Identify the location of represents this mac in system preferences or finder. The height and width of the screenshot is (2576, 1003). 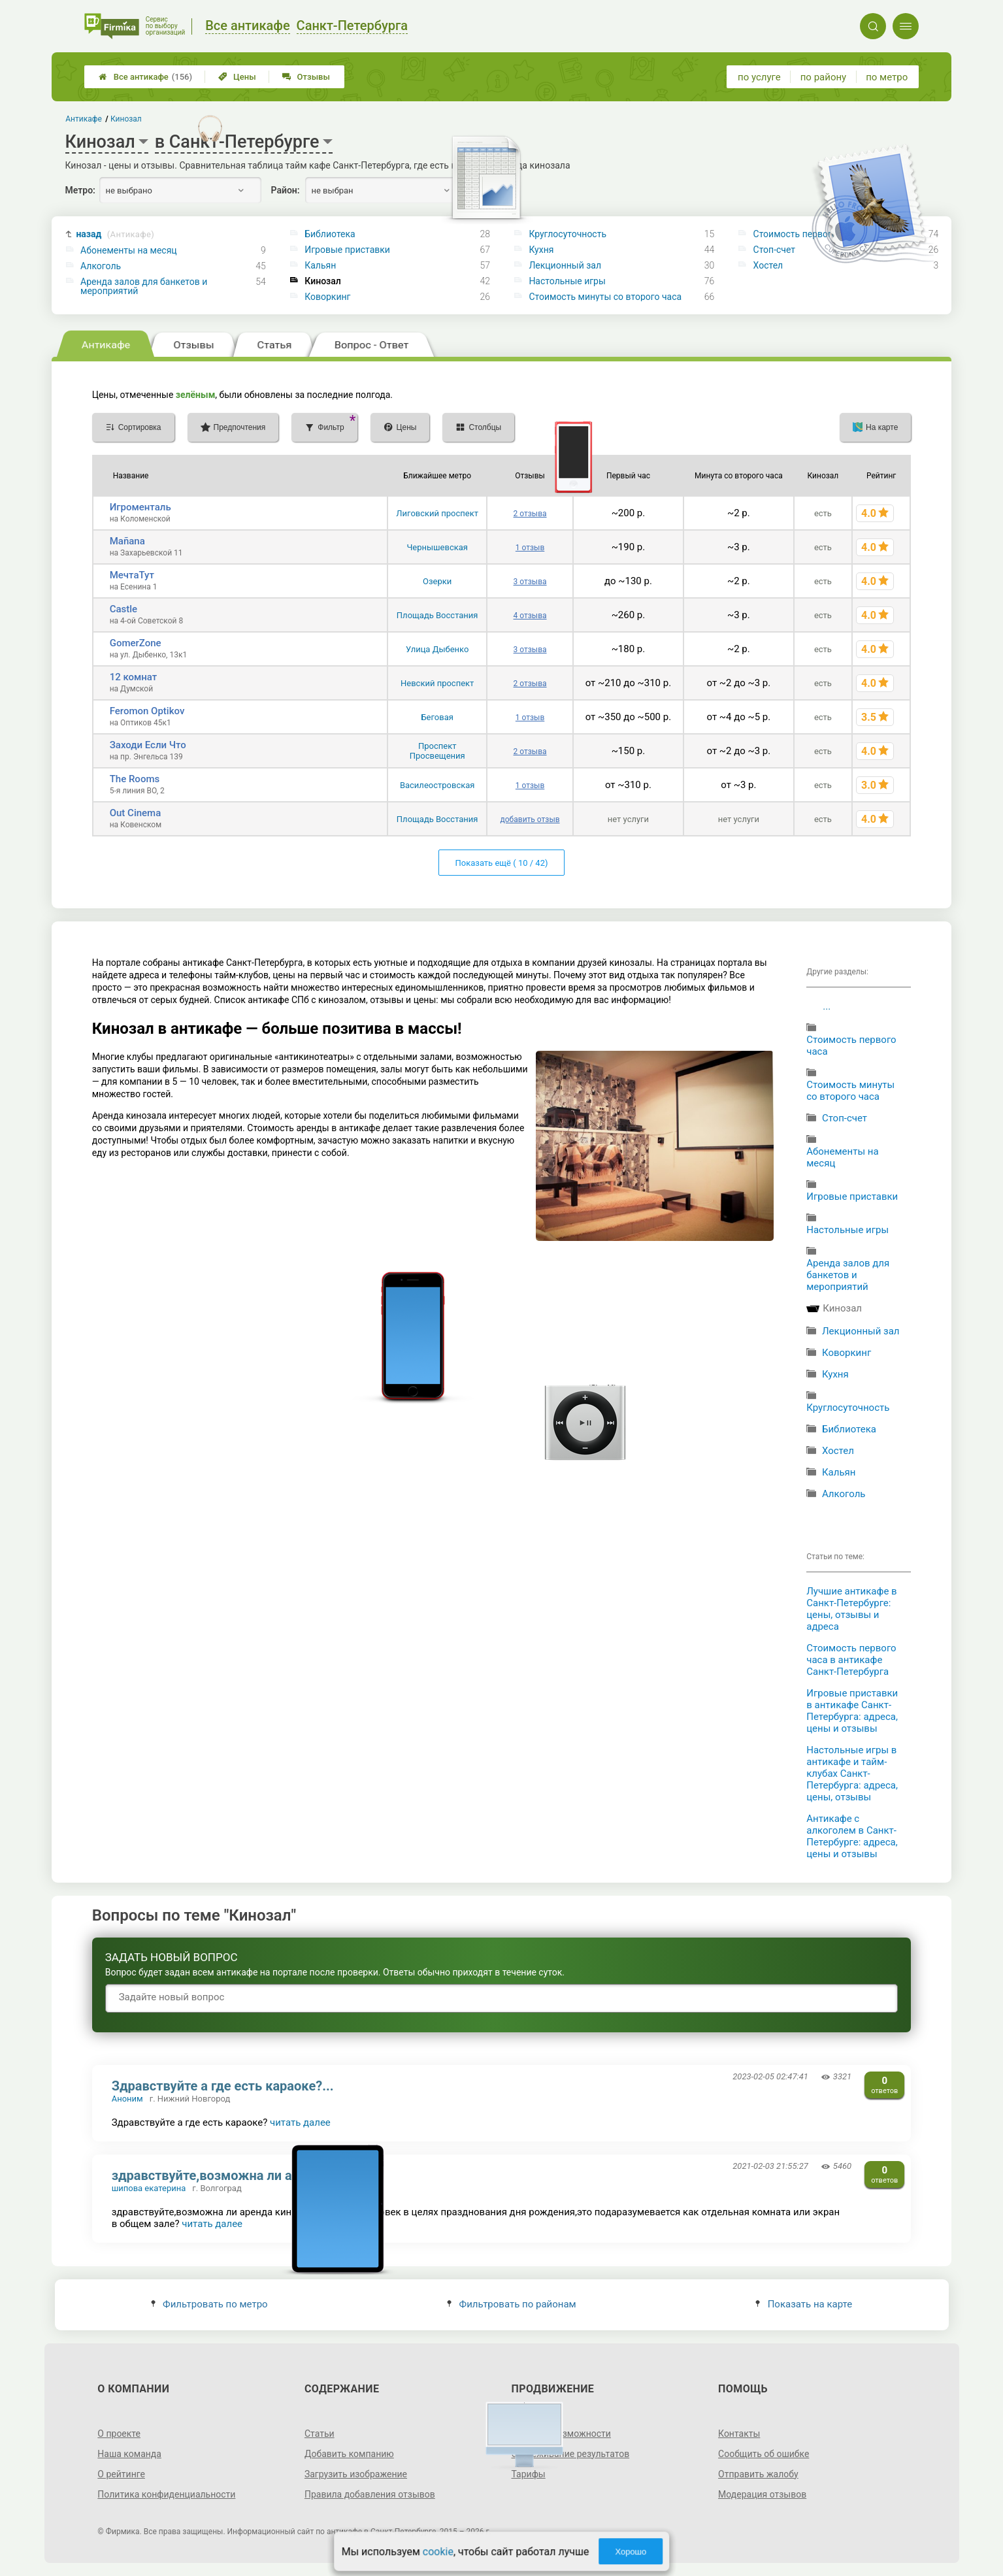
(524, 2433).